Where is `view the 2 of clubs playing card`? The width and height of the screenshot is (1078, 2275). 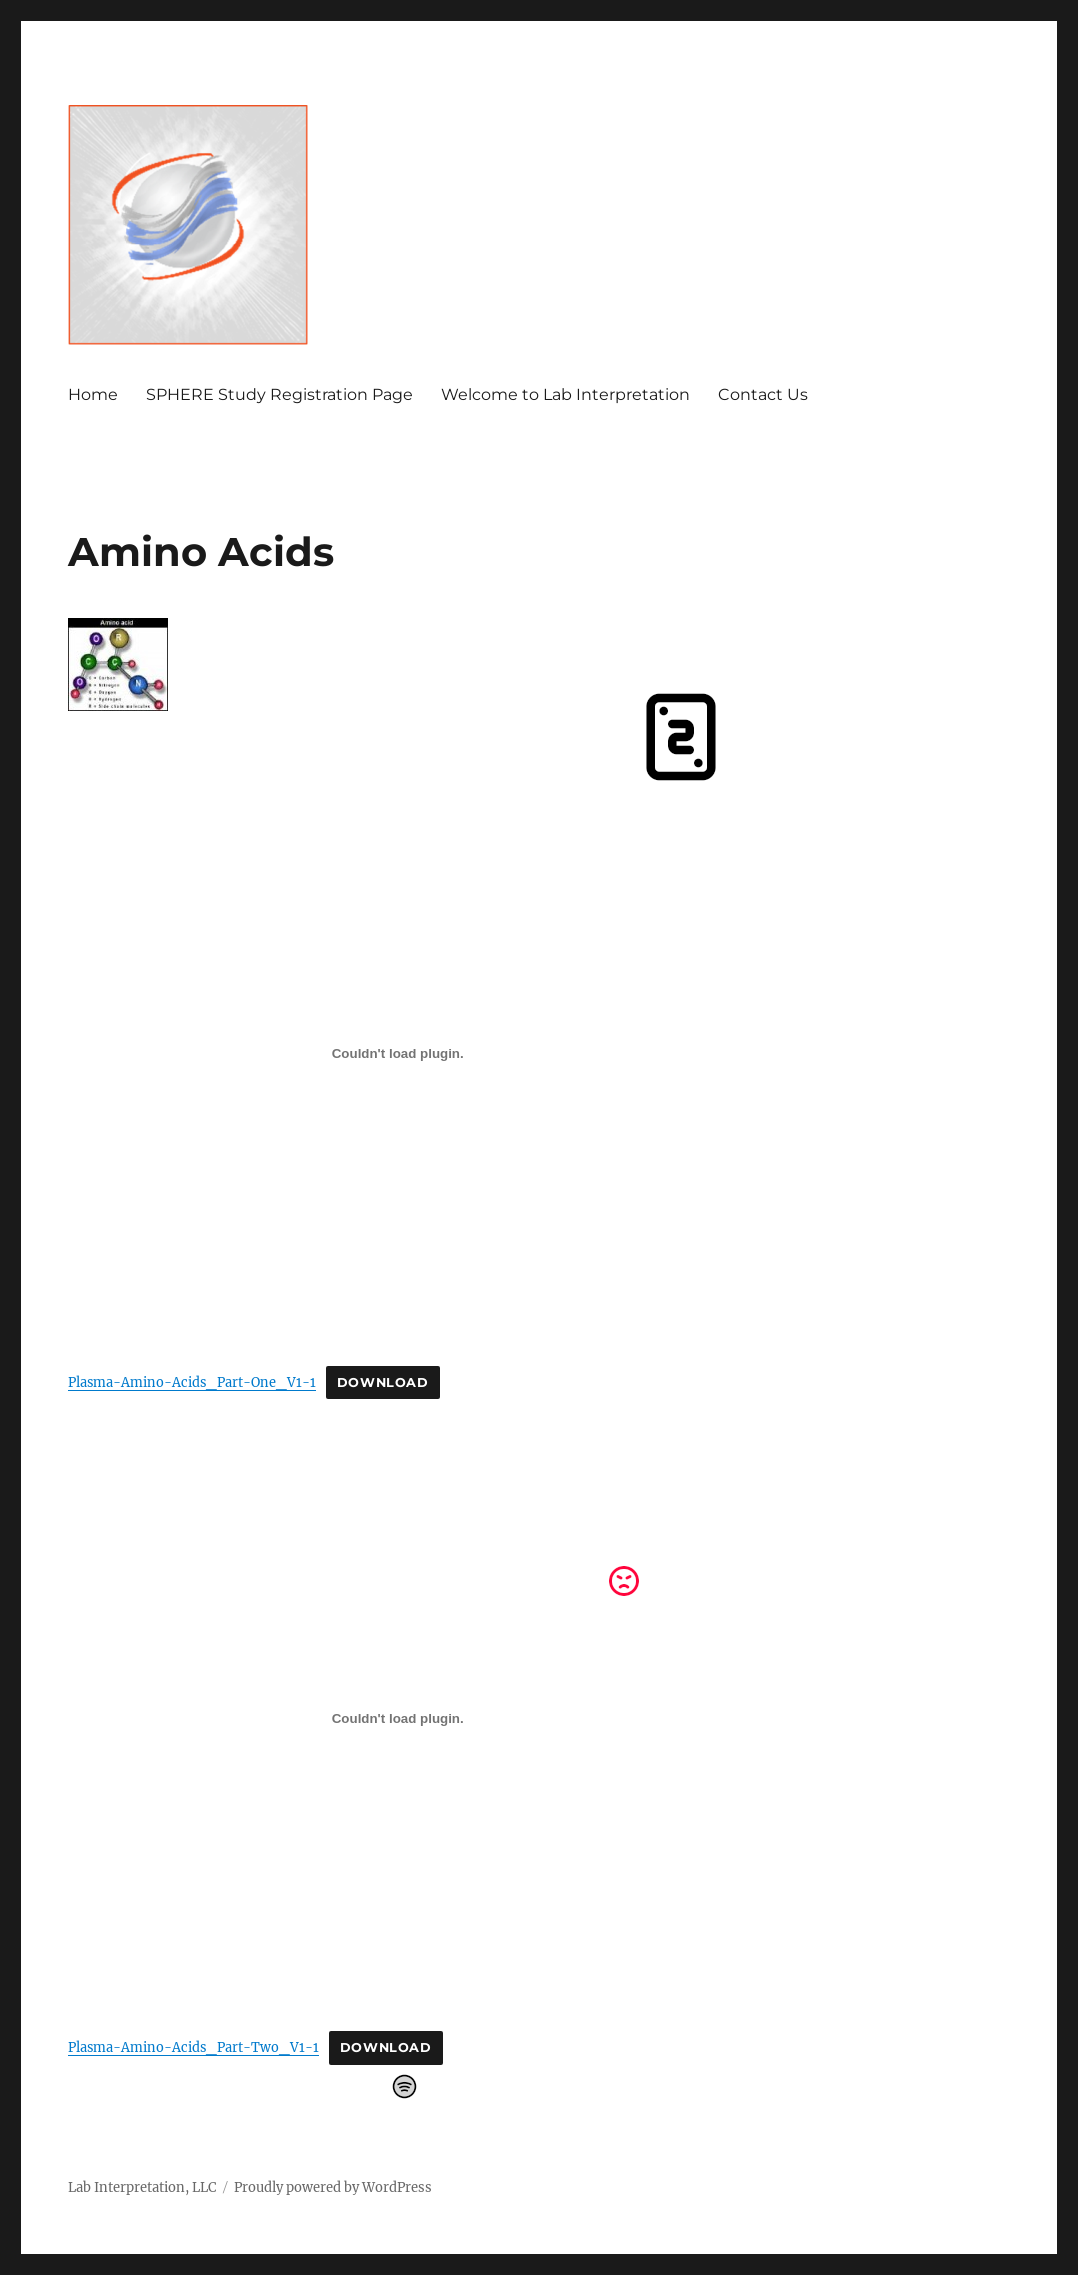 view the 2 of clubs playing card is located at coordinates (681, 737).